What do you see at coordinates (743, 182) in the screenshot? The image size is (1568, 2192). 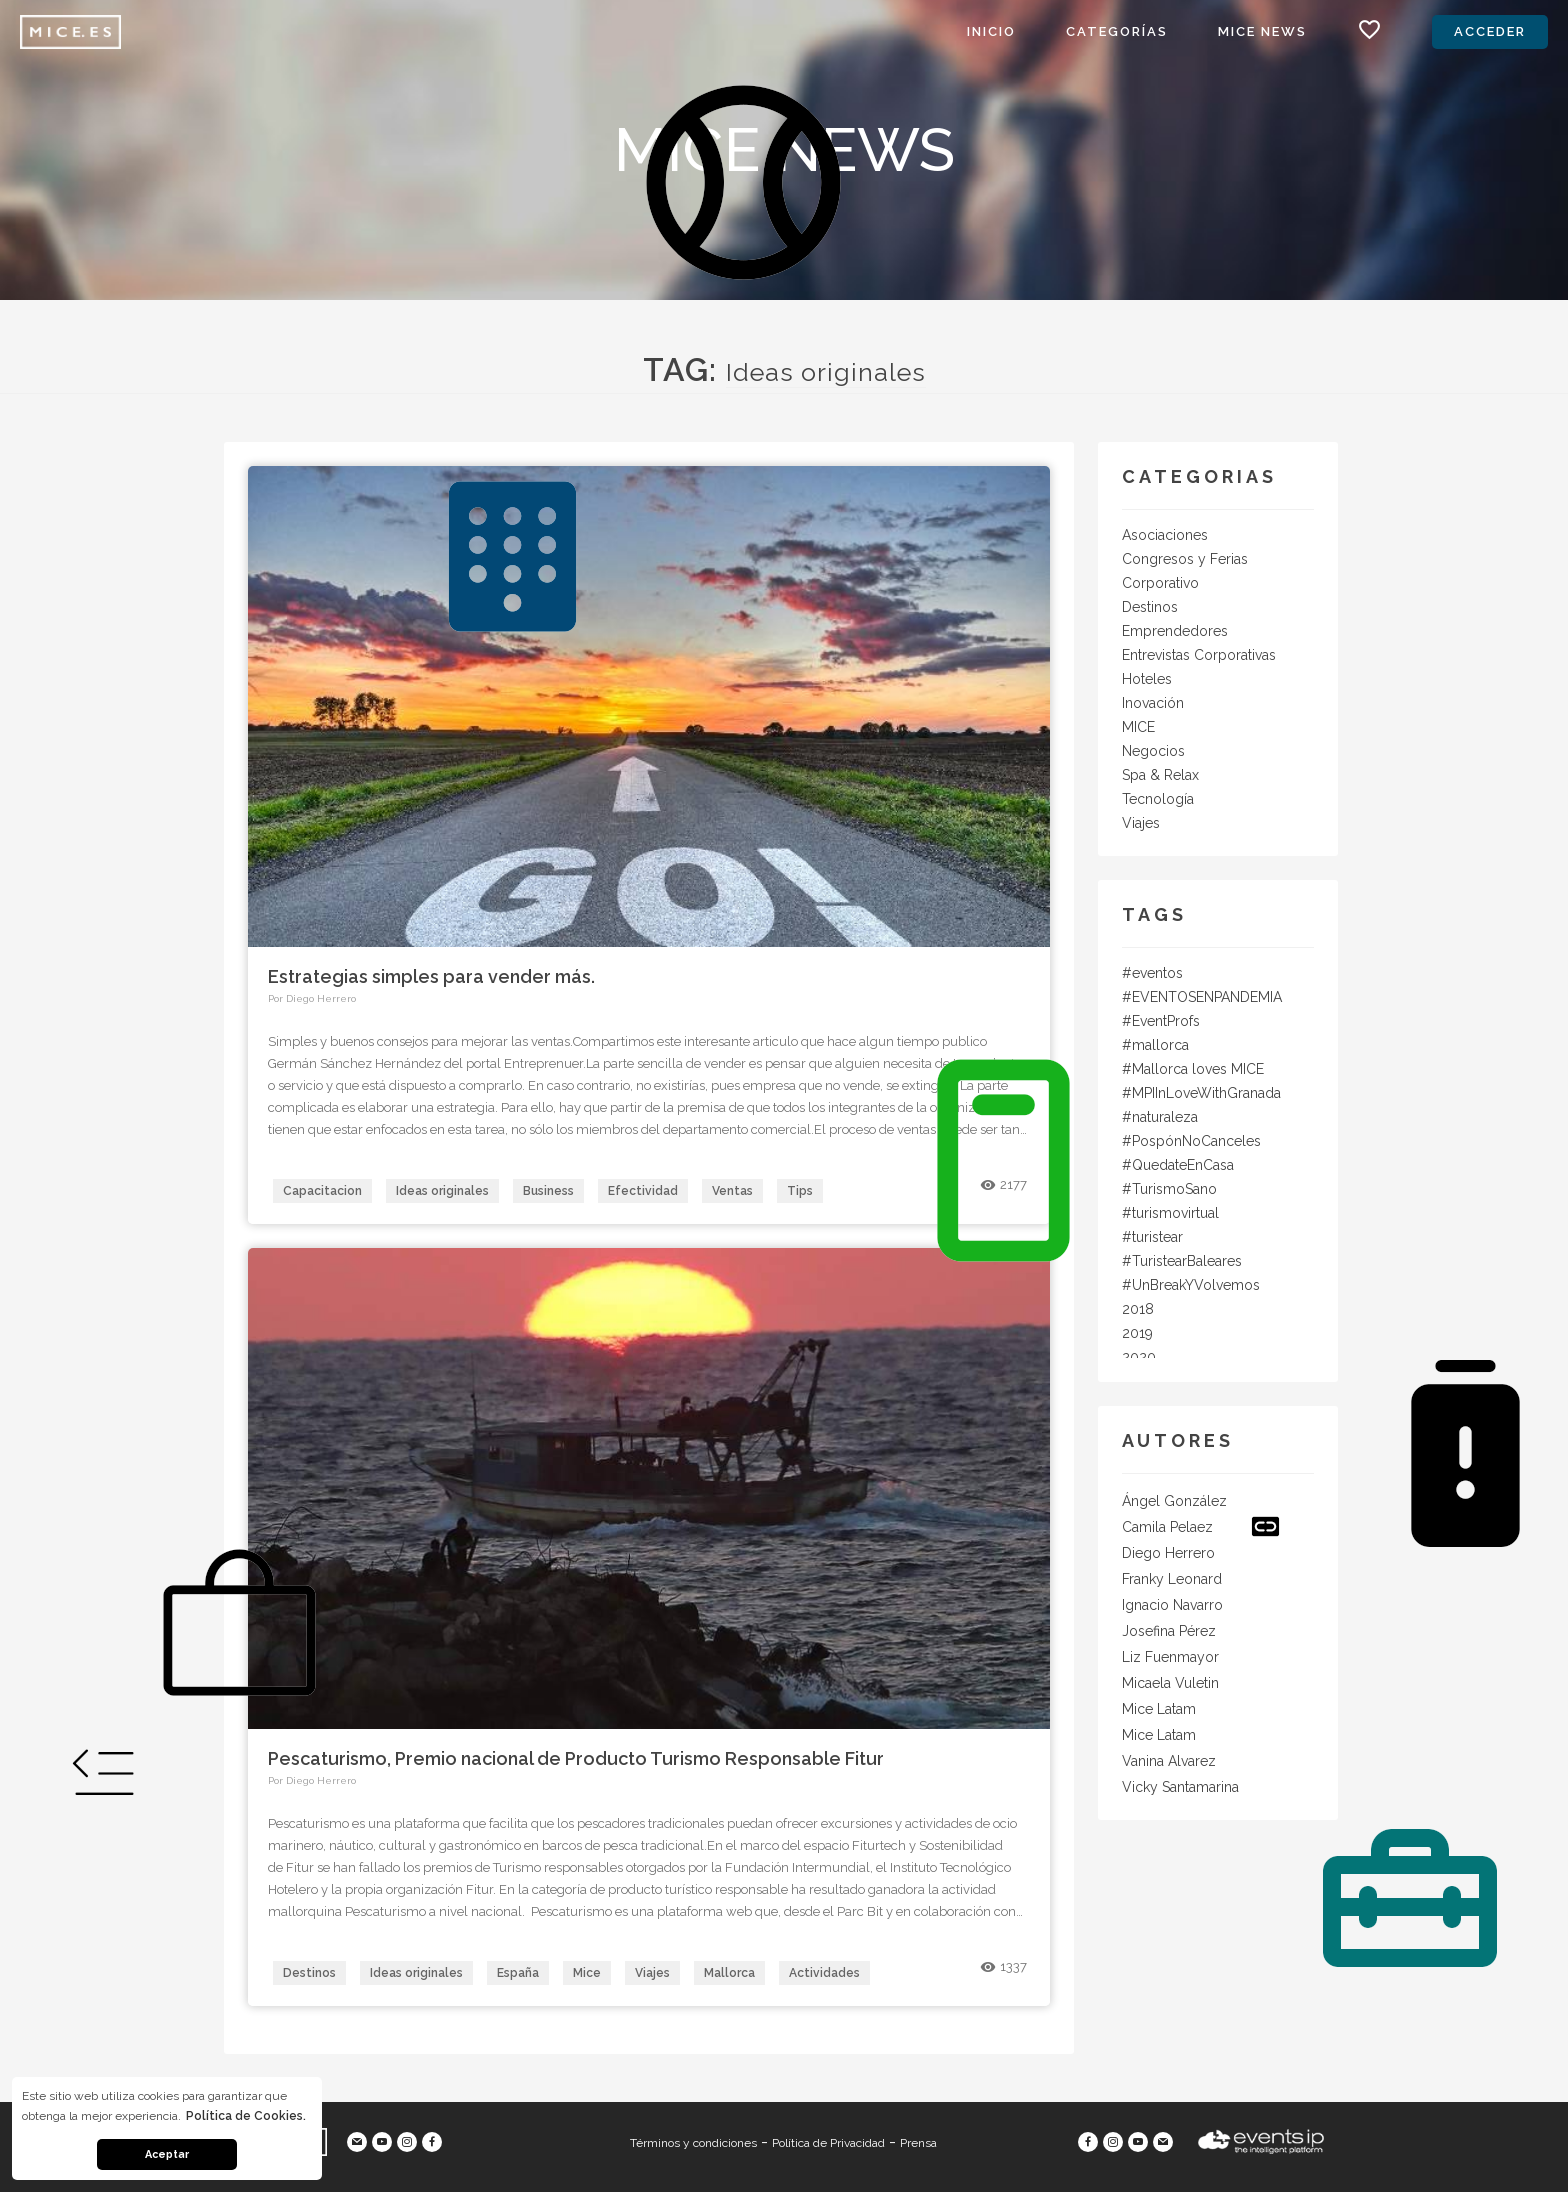 I see `access tennis or racquet sports features` at bounding box center [743, 182].